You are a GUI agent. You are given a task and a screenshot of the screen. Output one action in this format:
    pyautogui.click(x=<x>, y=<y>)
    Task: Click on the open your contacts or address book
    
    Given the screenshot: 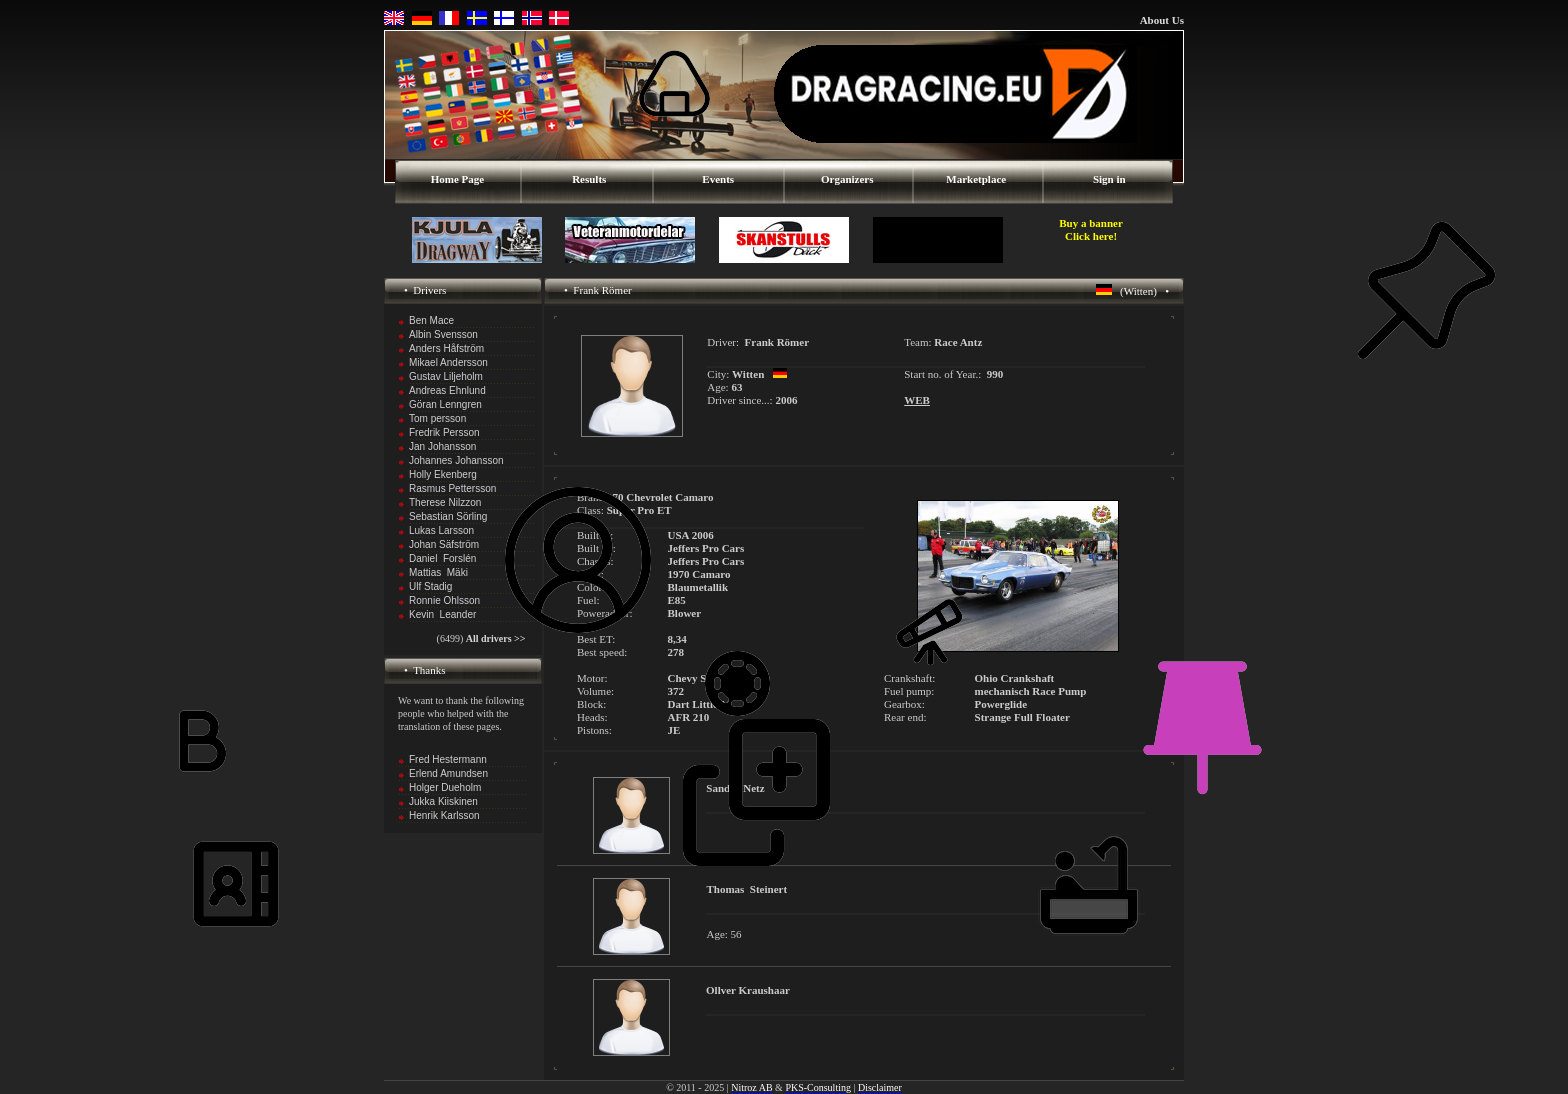 What is the action you would take?
    pyautogui.click(x=236, y=884)
    